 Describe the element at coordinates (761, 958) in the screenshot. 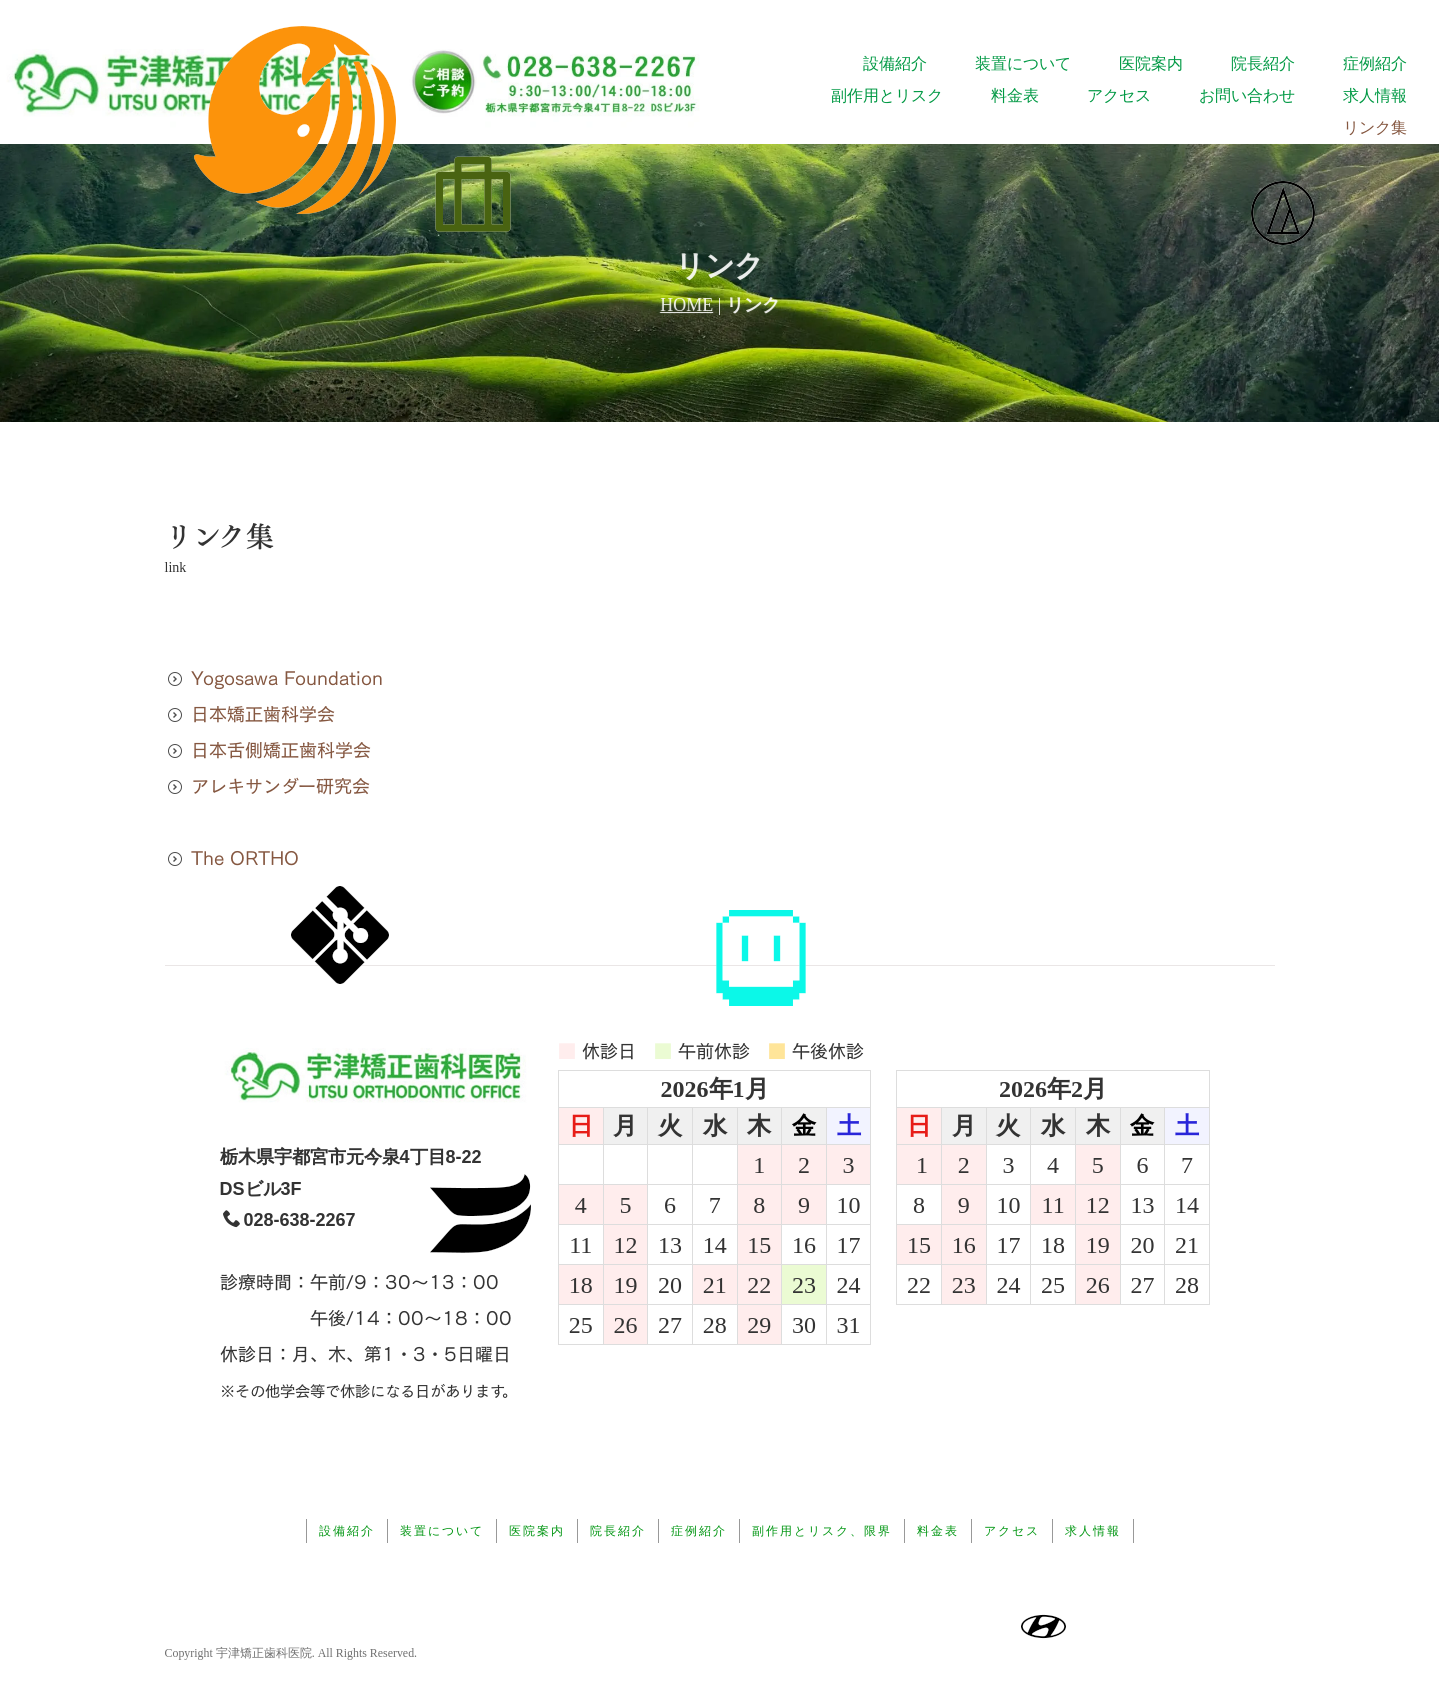

I see `open aseprite pixel art editor` at that location.